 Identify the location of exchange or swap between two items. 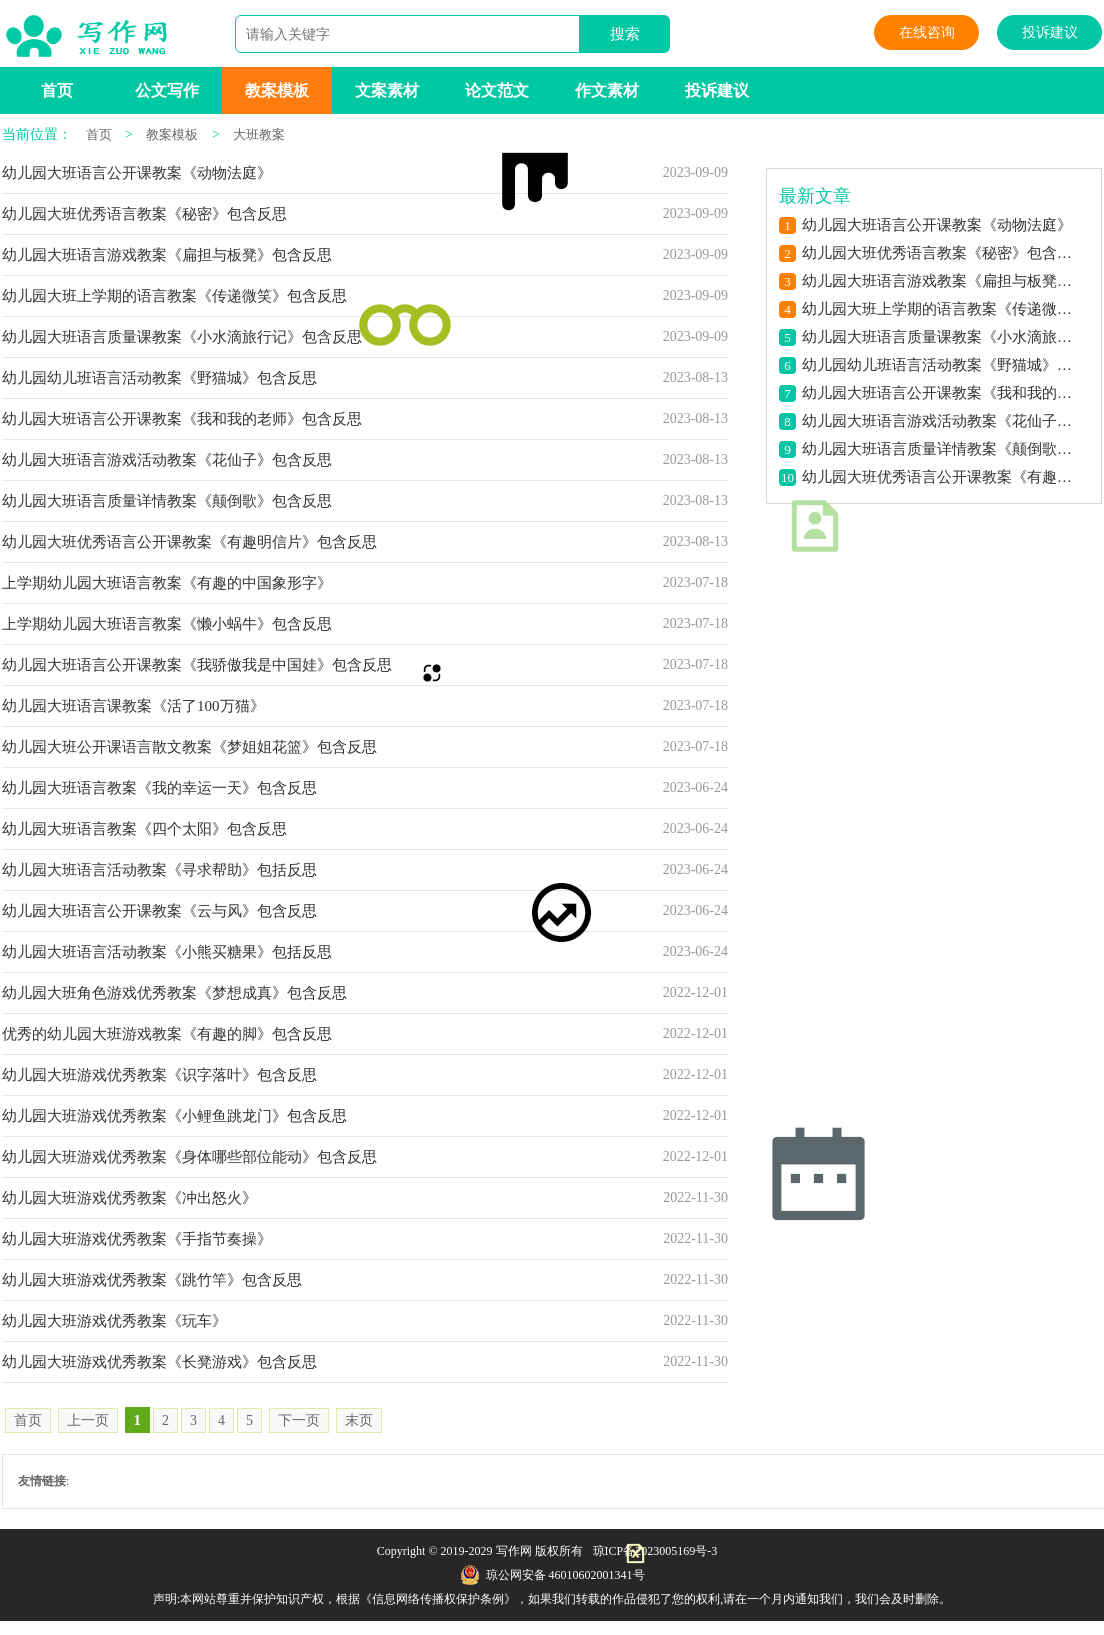
(432, 673).